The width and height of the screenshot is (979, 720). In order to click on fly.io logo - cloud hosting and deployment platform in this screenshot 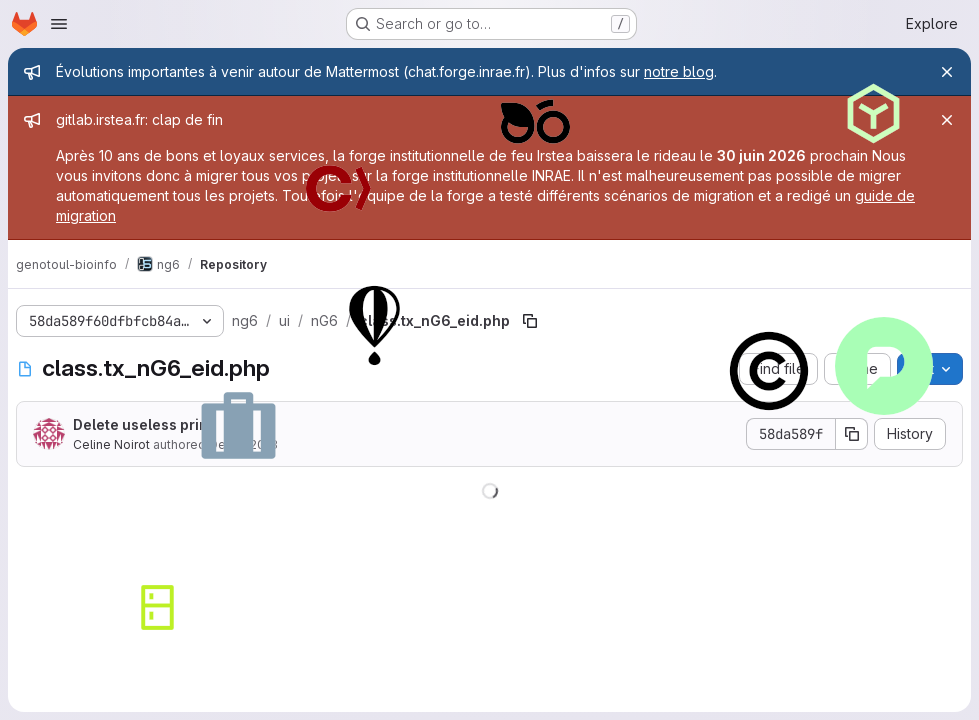, I will do `click(374, 325)`.